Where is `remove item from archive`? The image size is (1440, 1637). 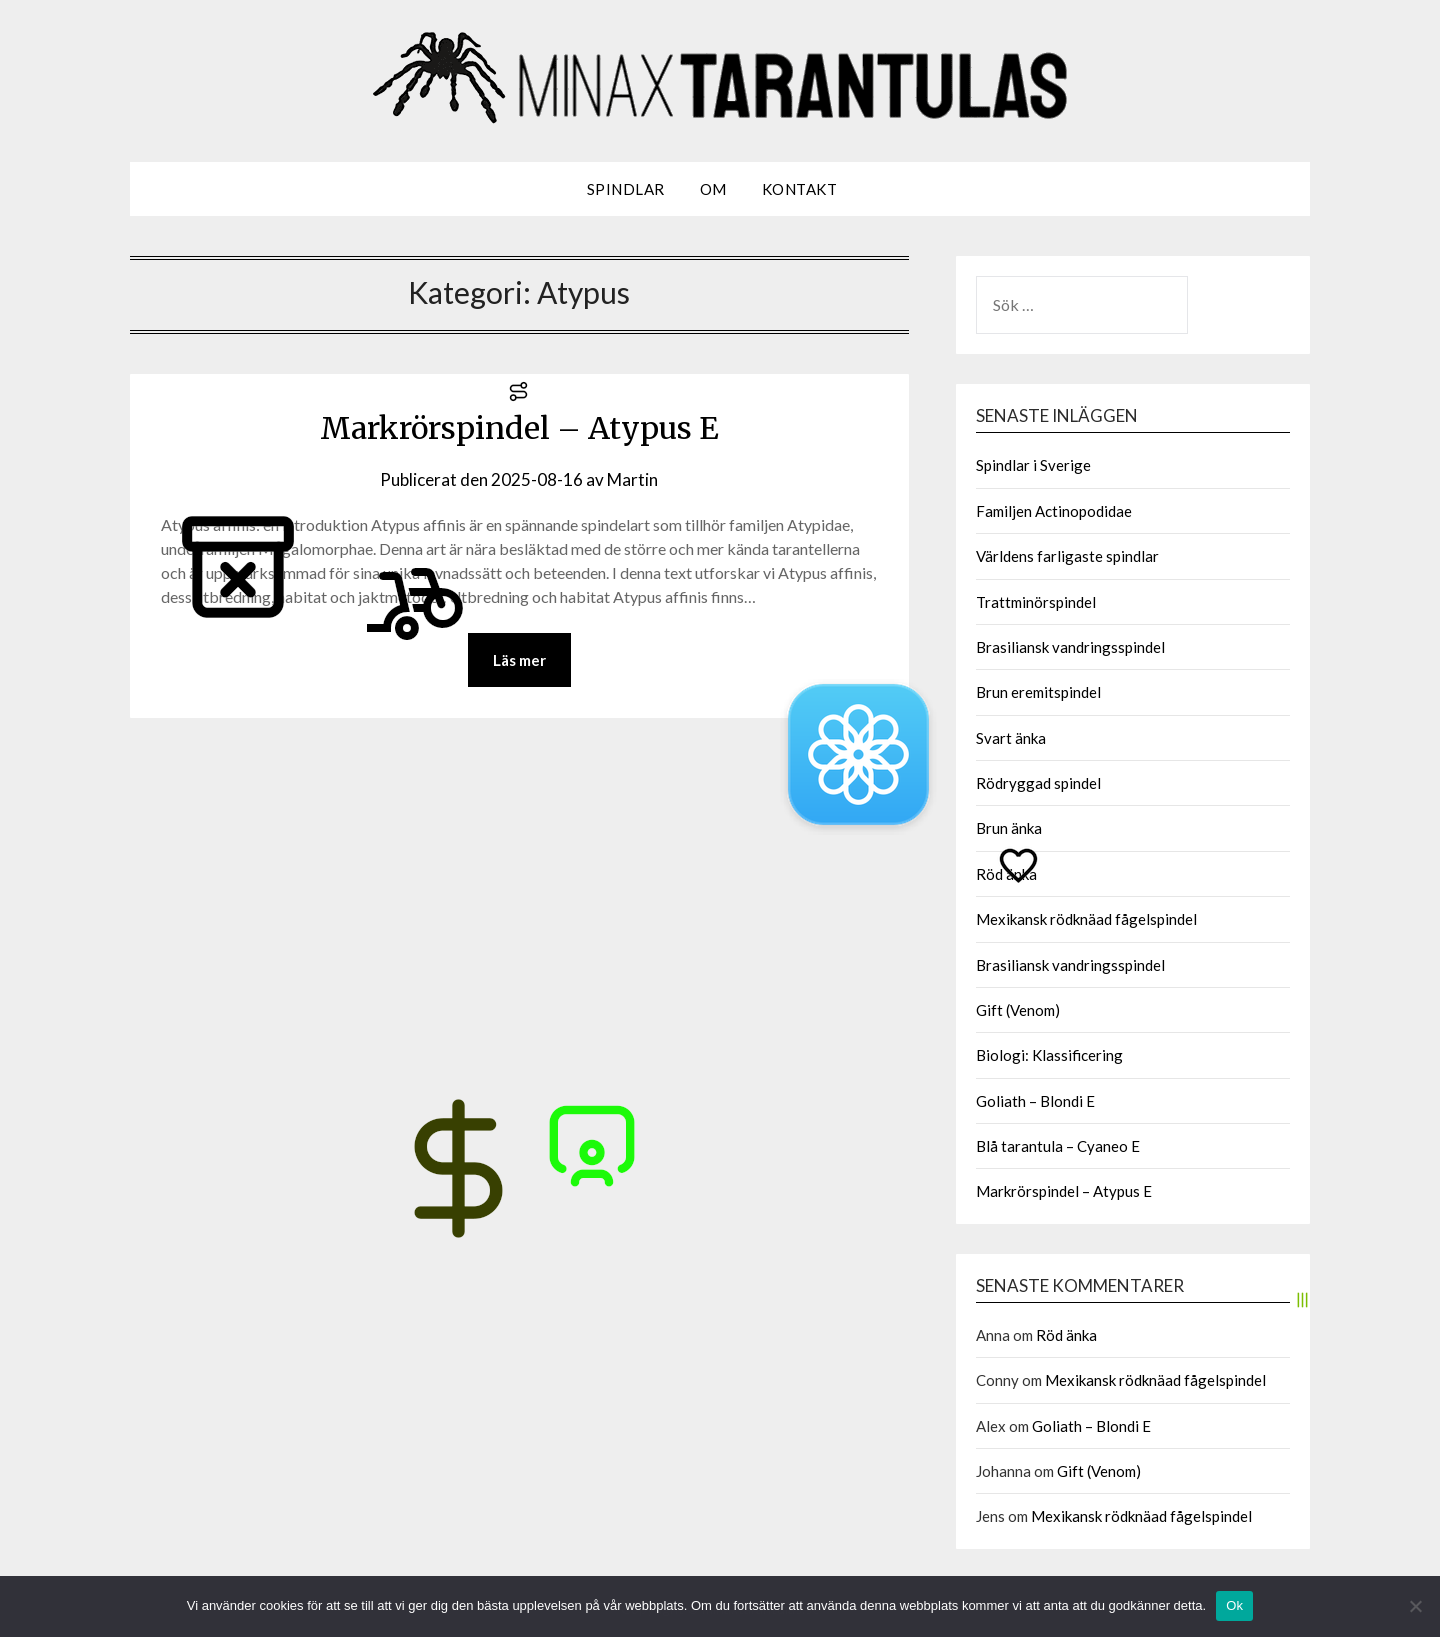
remove item from archive is located at coordinates (238, 567).